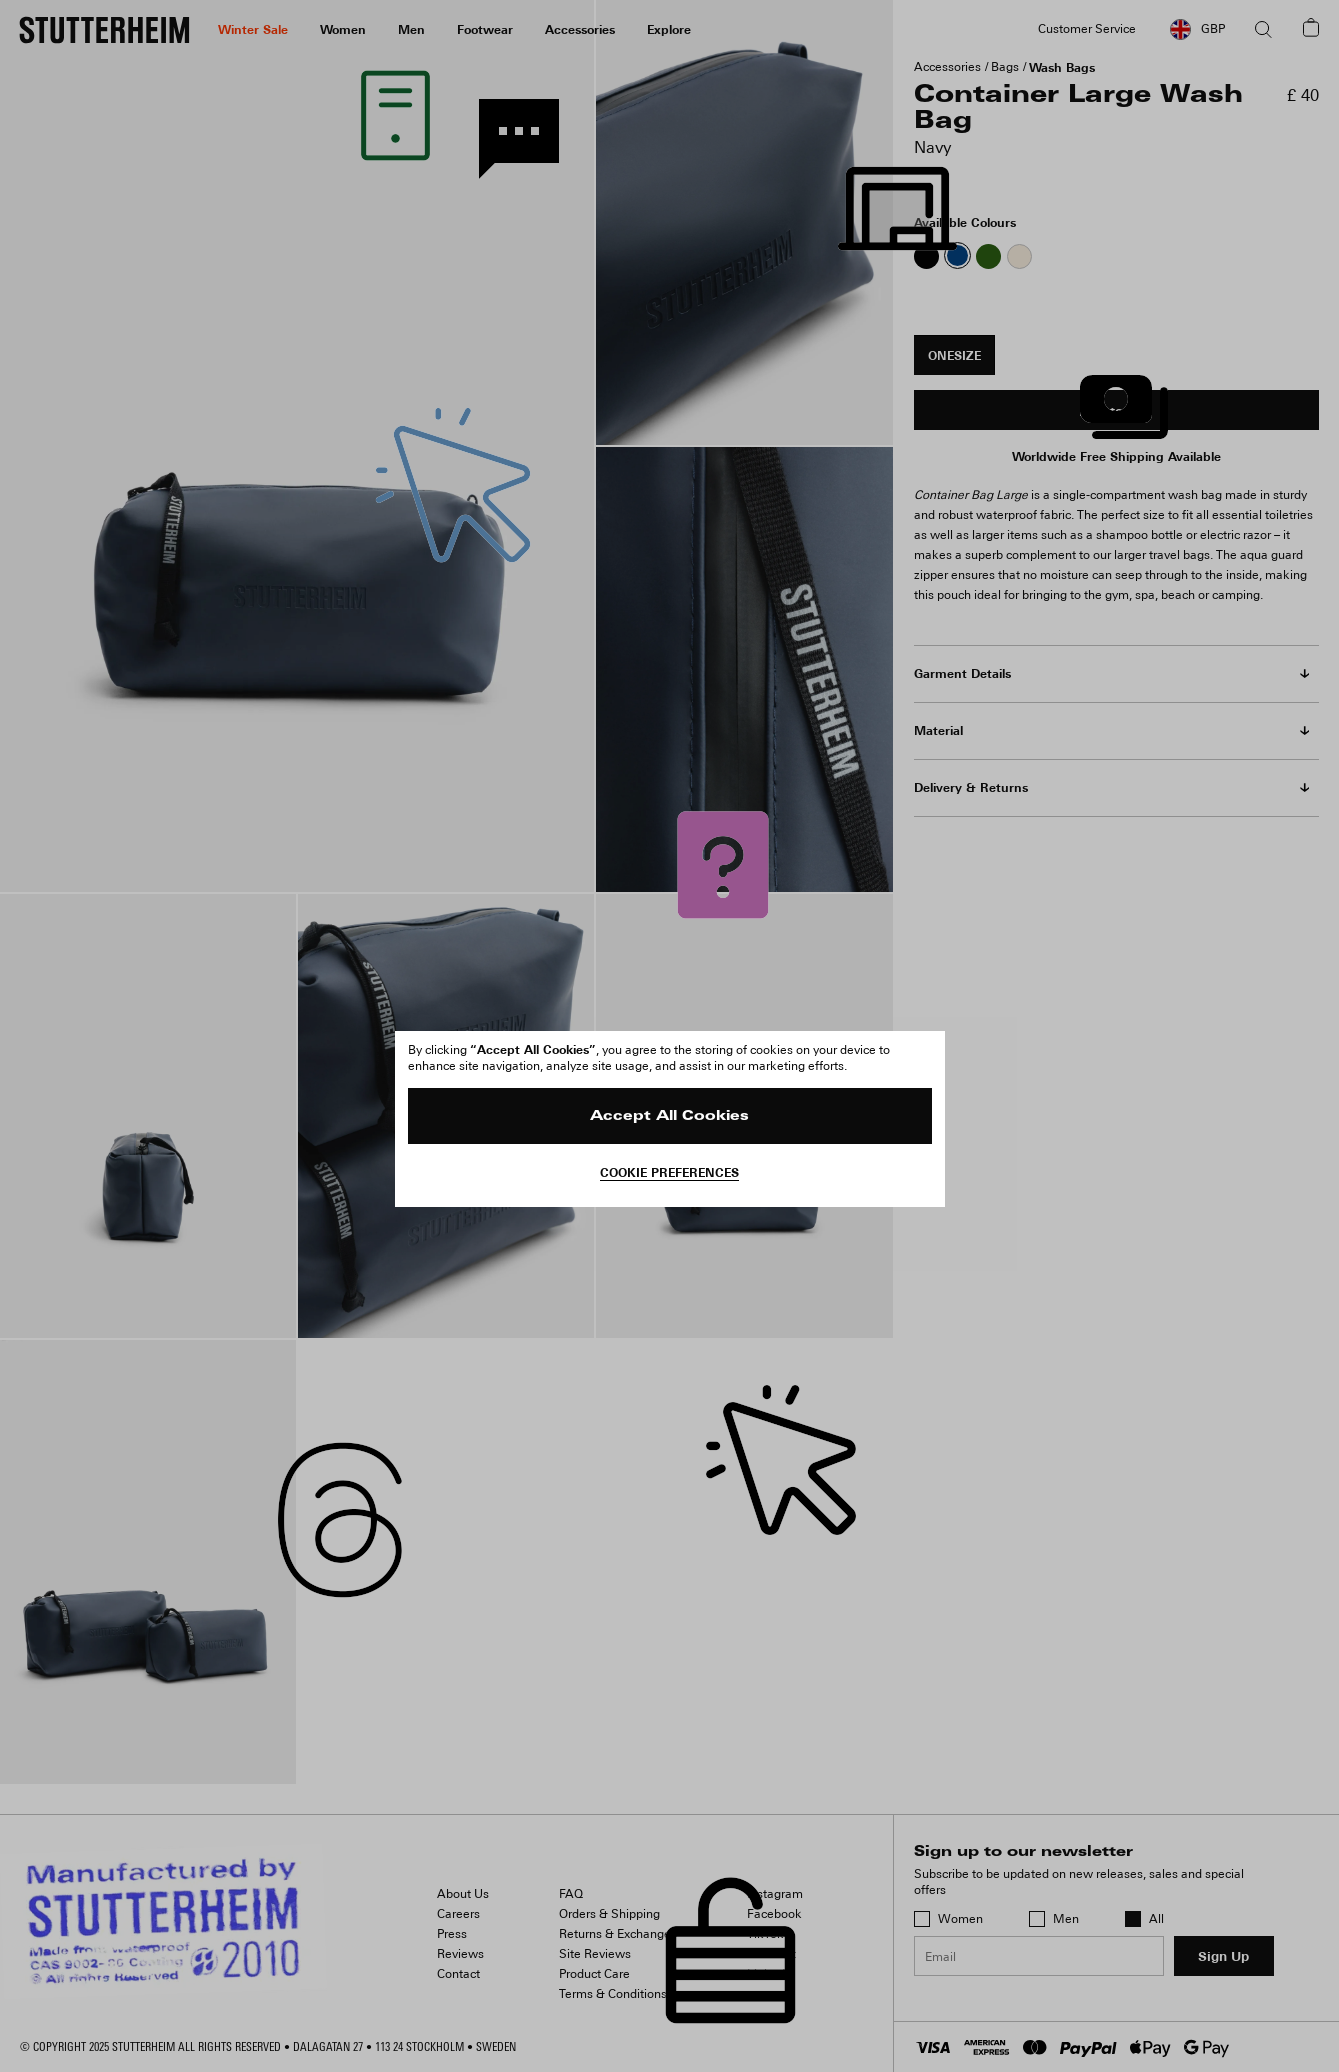  Describe the element at coordinates (897, 210) in the screenshot. I see `open presentation or teaching mode` at that location.